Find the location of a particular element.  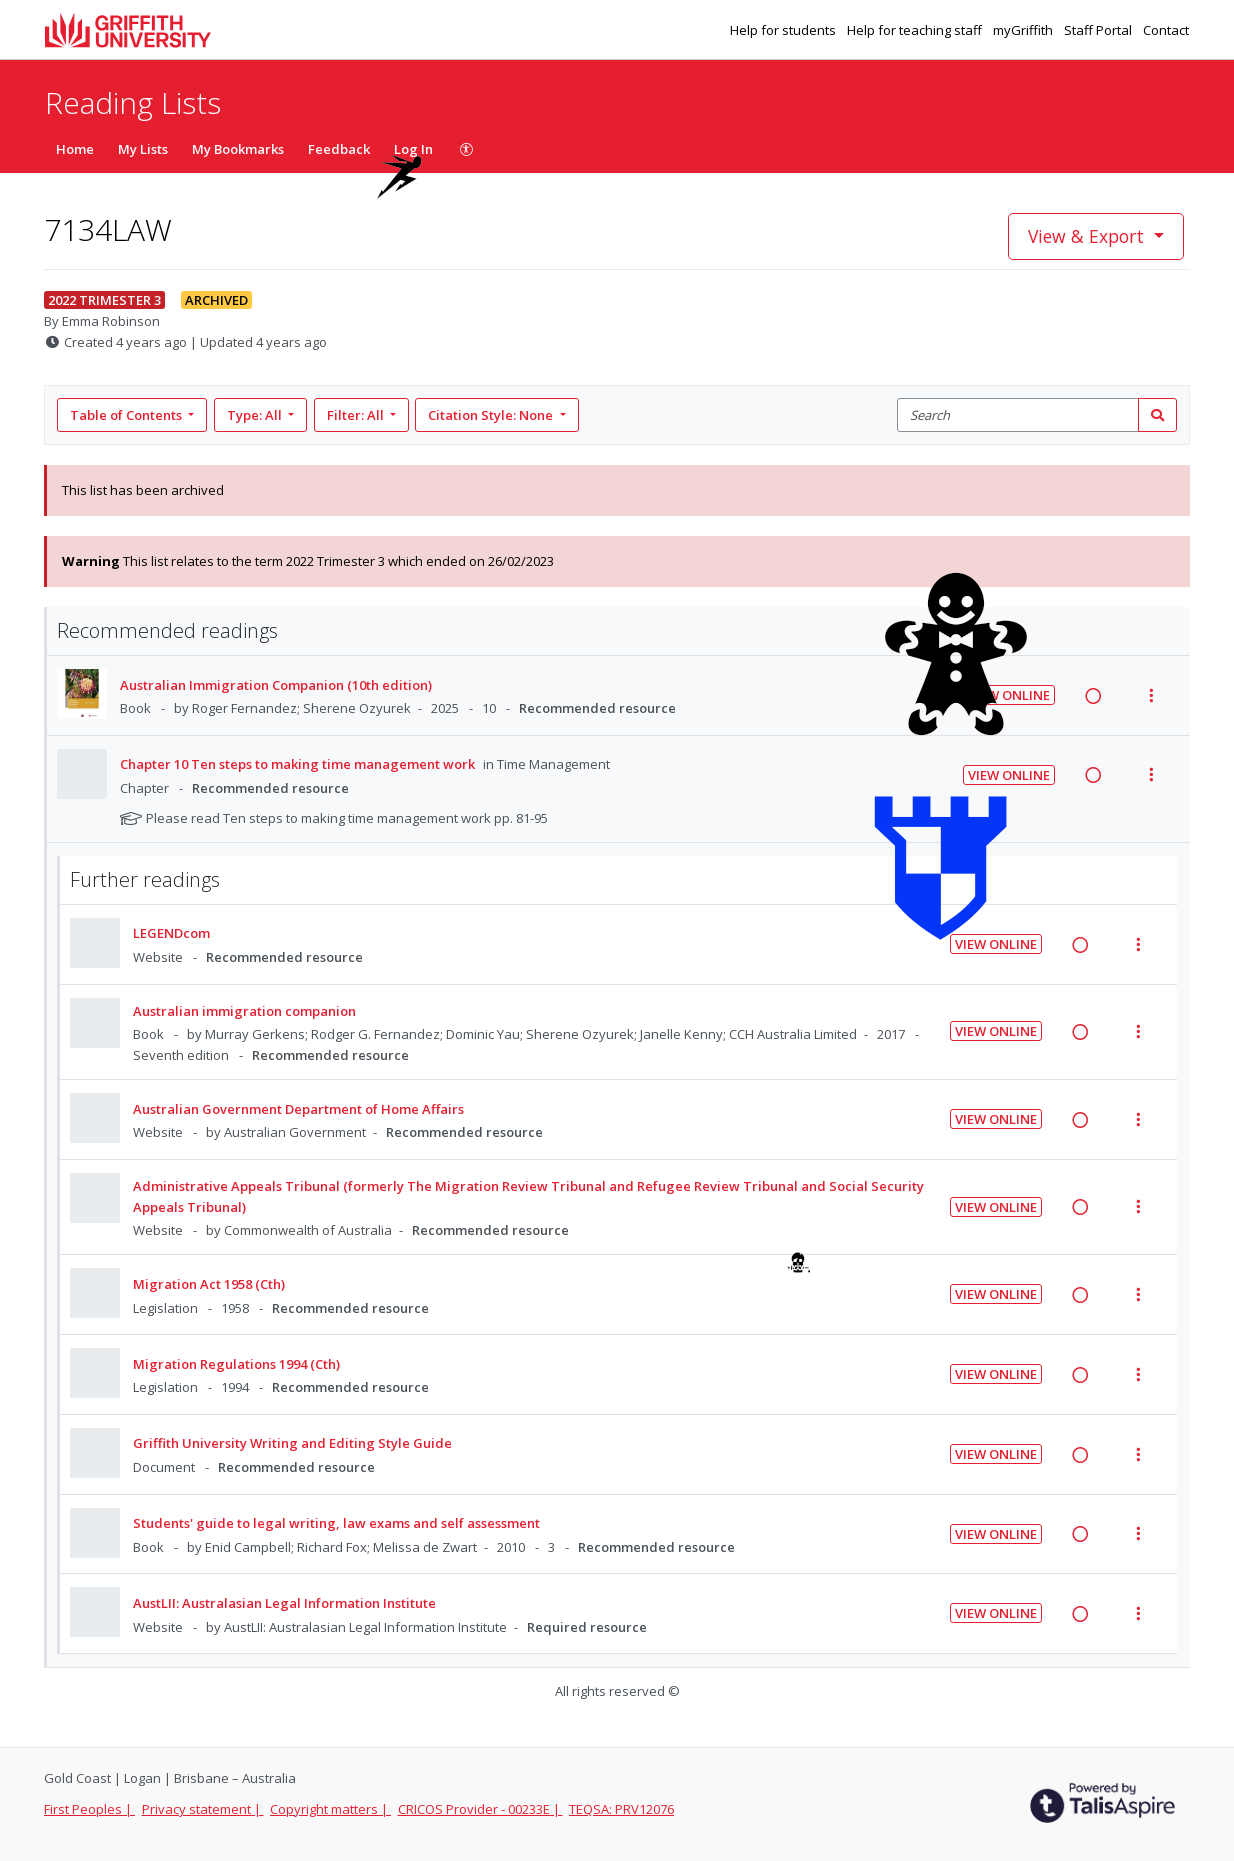

access holiday or seasonal content is located at coordinates (956, 654).